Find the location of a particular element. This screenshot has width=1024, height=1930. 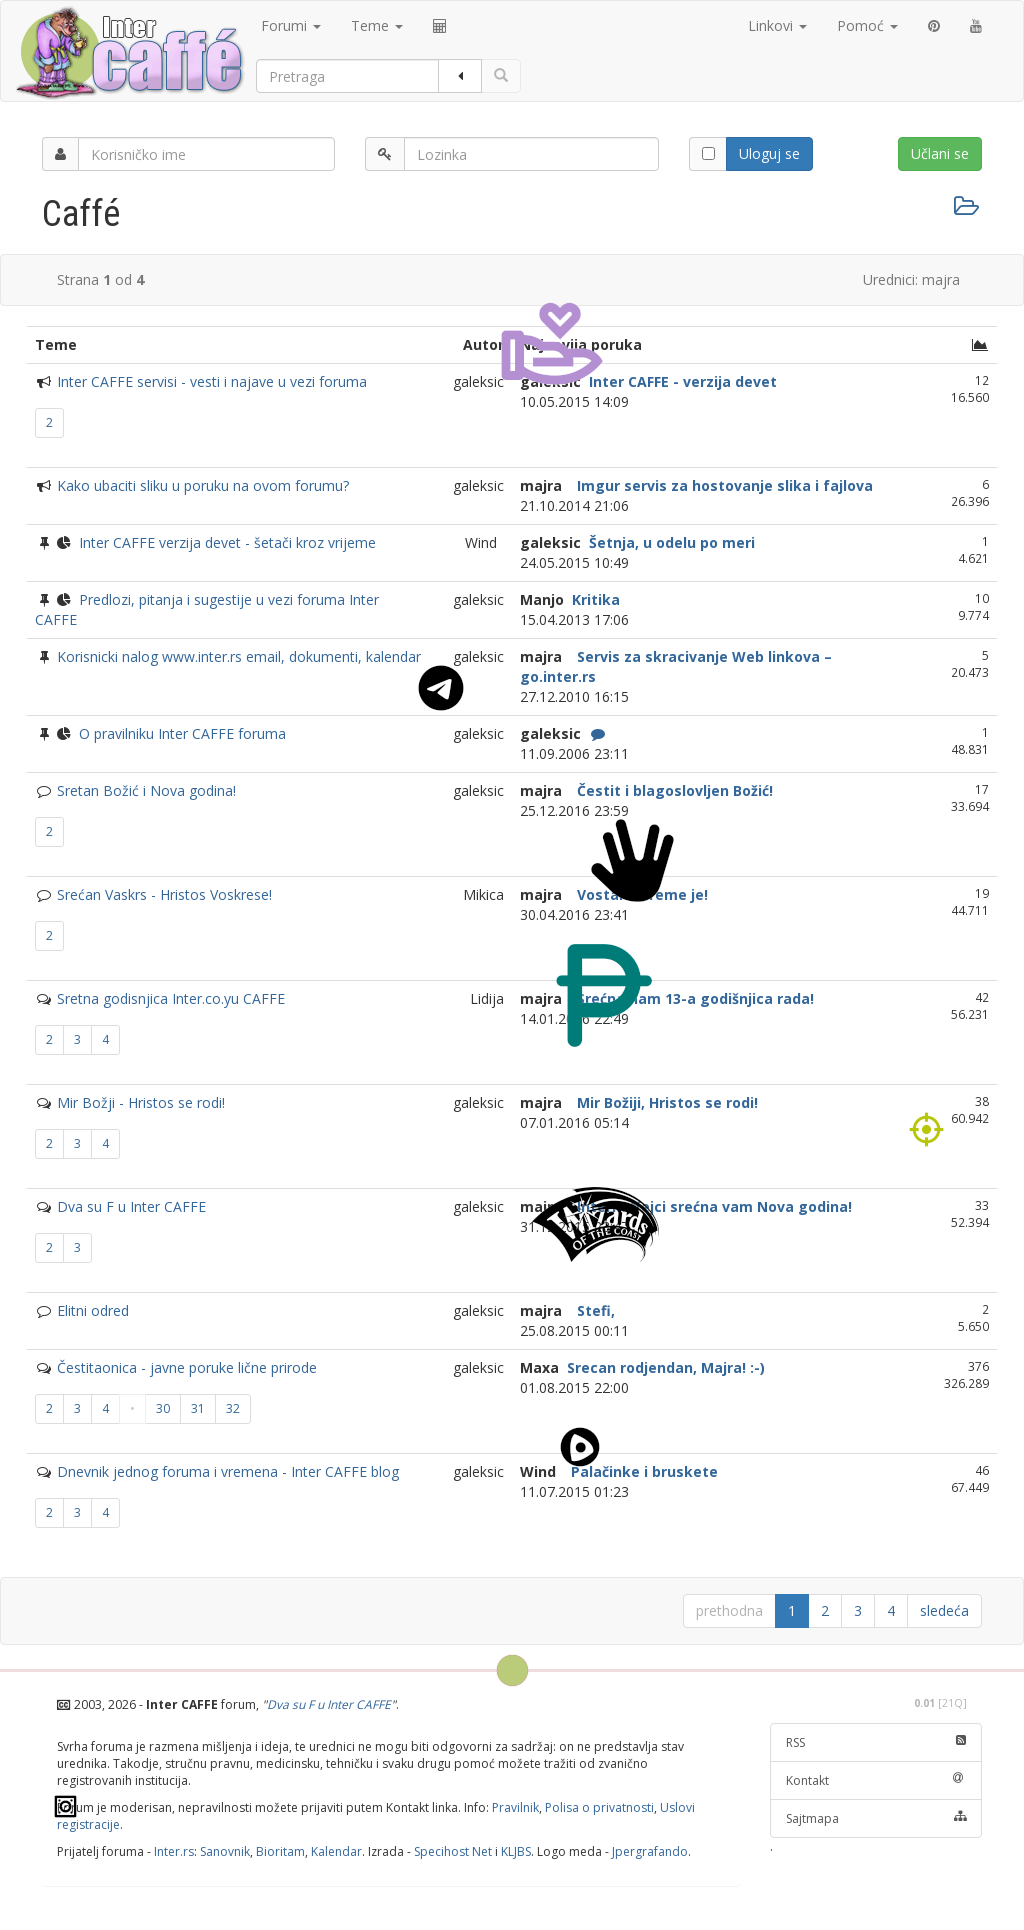

centercode brand logo is located at coordinates (580, 1447).